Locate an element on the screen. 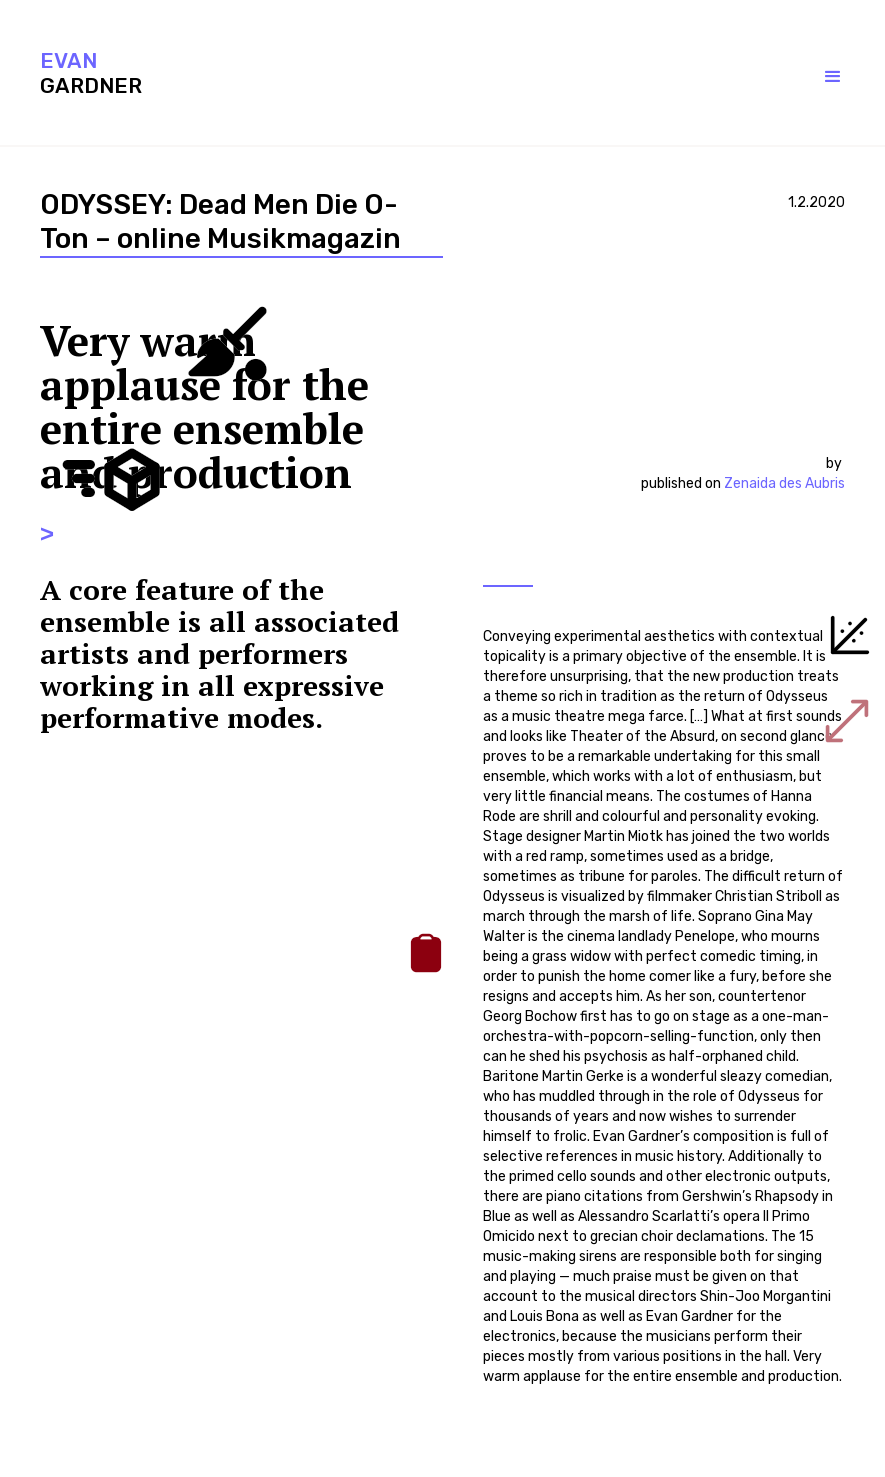  resize a window or element is located at coordinates (847, 721).